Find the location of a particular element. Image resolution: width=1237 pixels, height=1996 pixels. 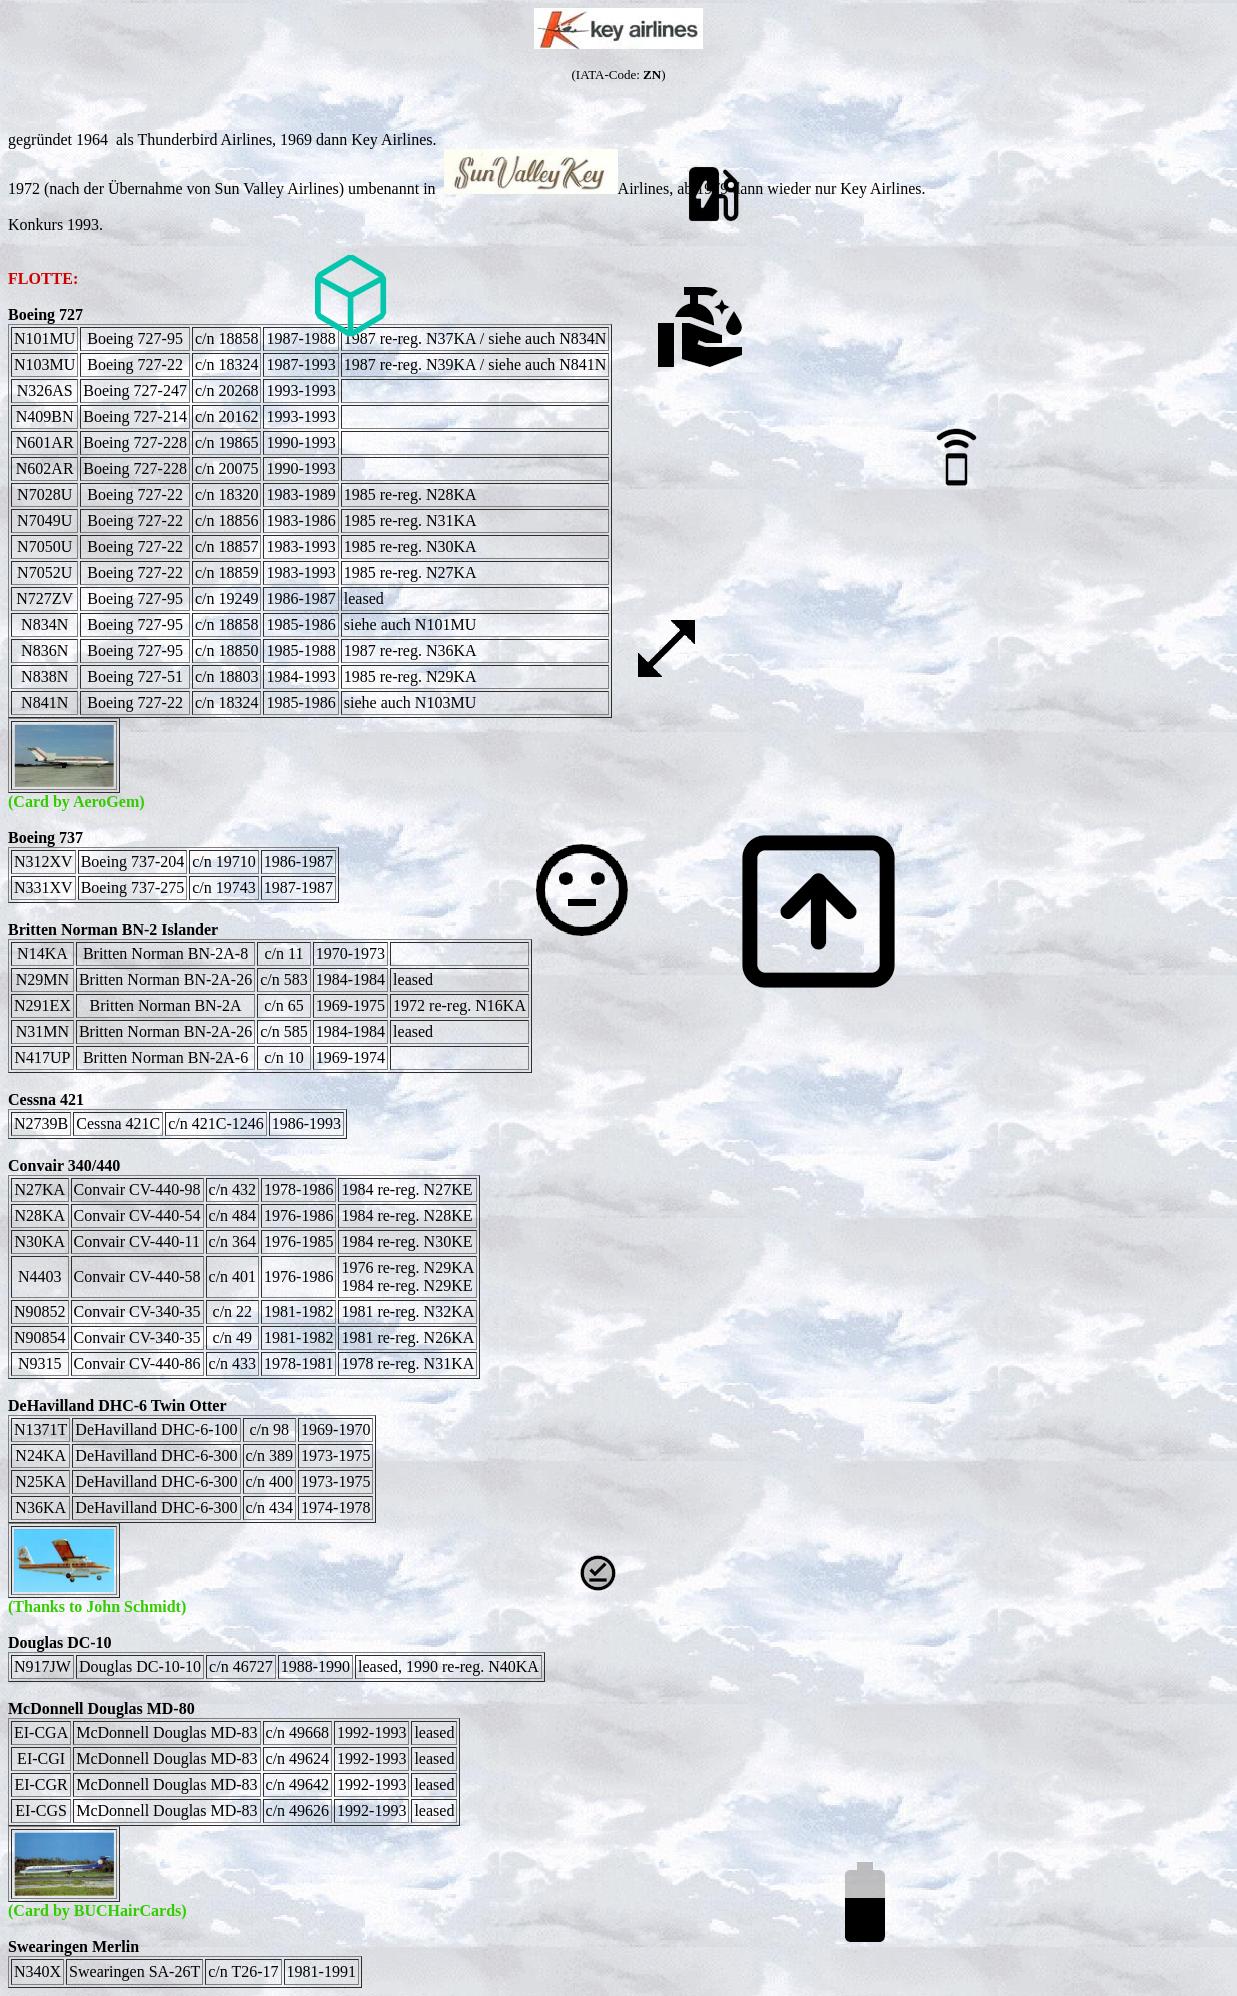

hand sanitizer or hand washing station available is located at coordinates (702, 327).